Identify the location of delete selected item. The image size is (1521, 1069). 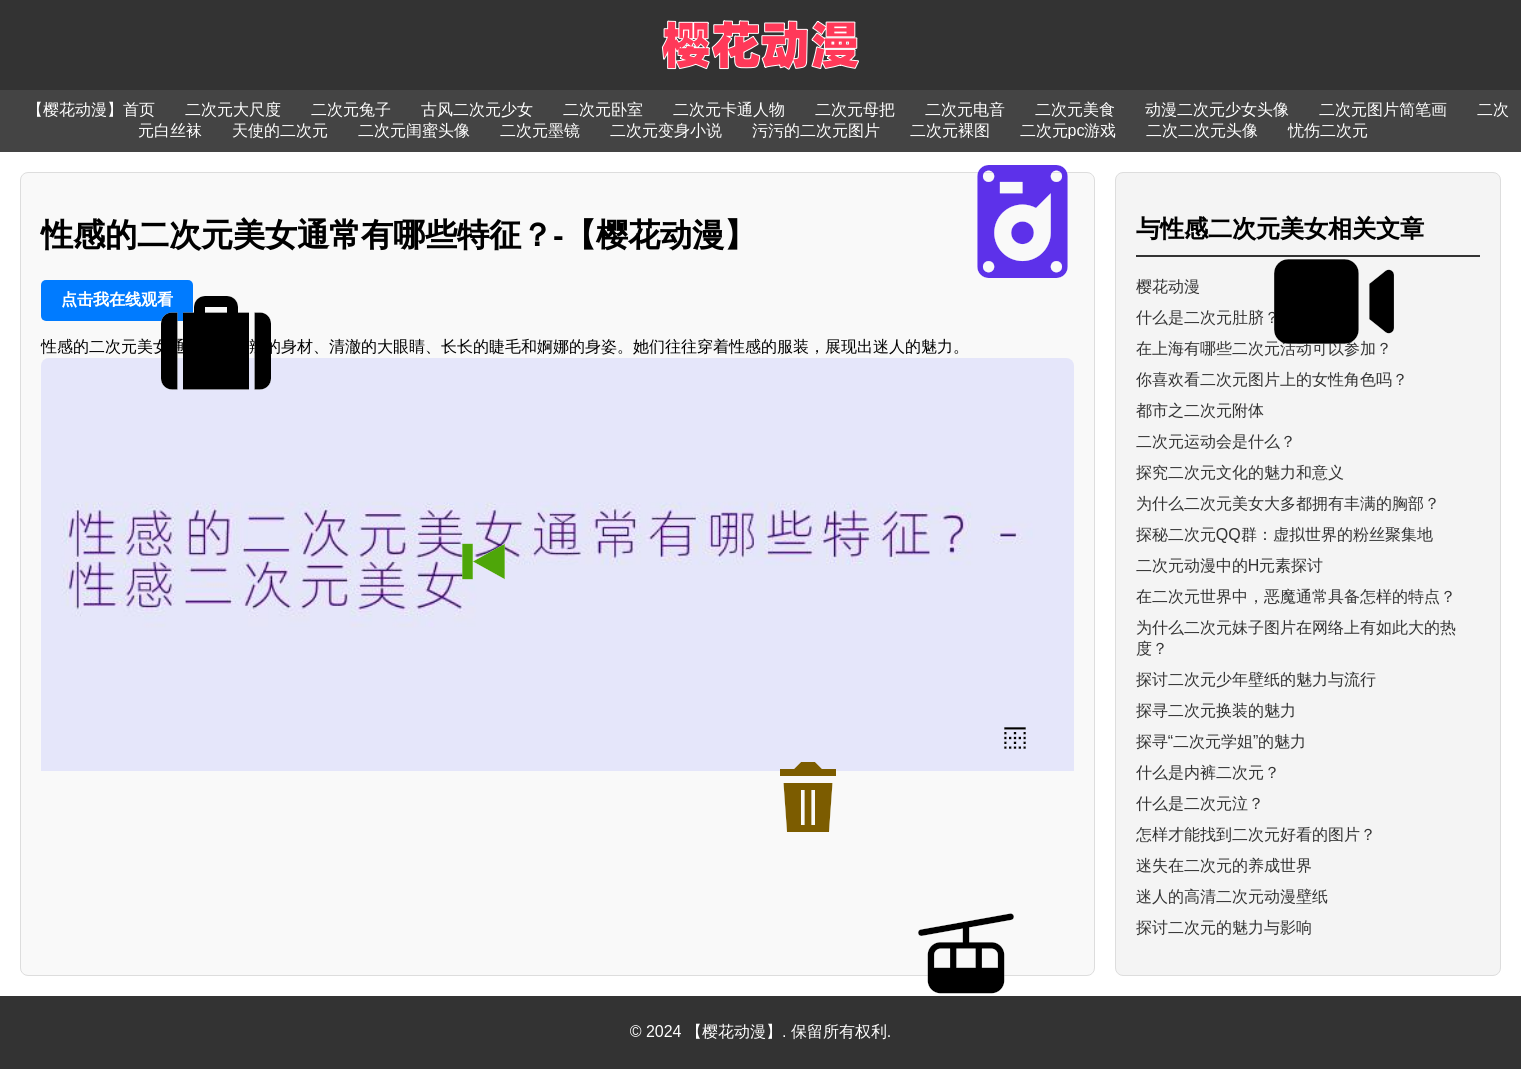
(808, 797).